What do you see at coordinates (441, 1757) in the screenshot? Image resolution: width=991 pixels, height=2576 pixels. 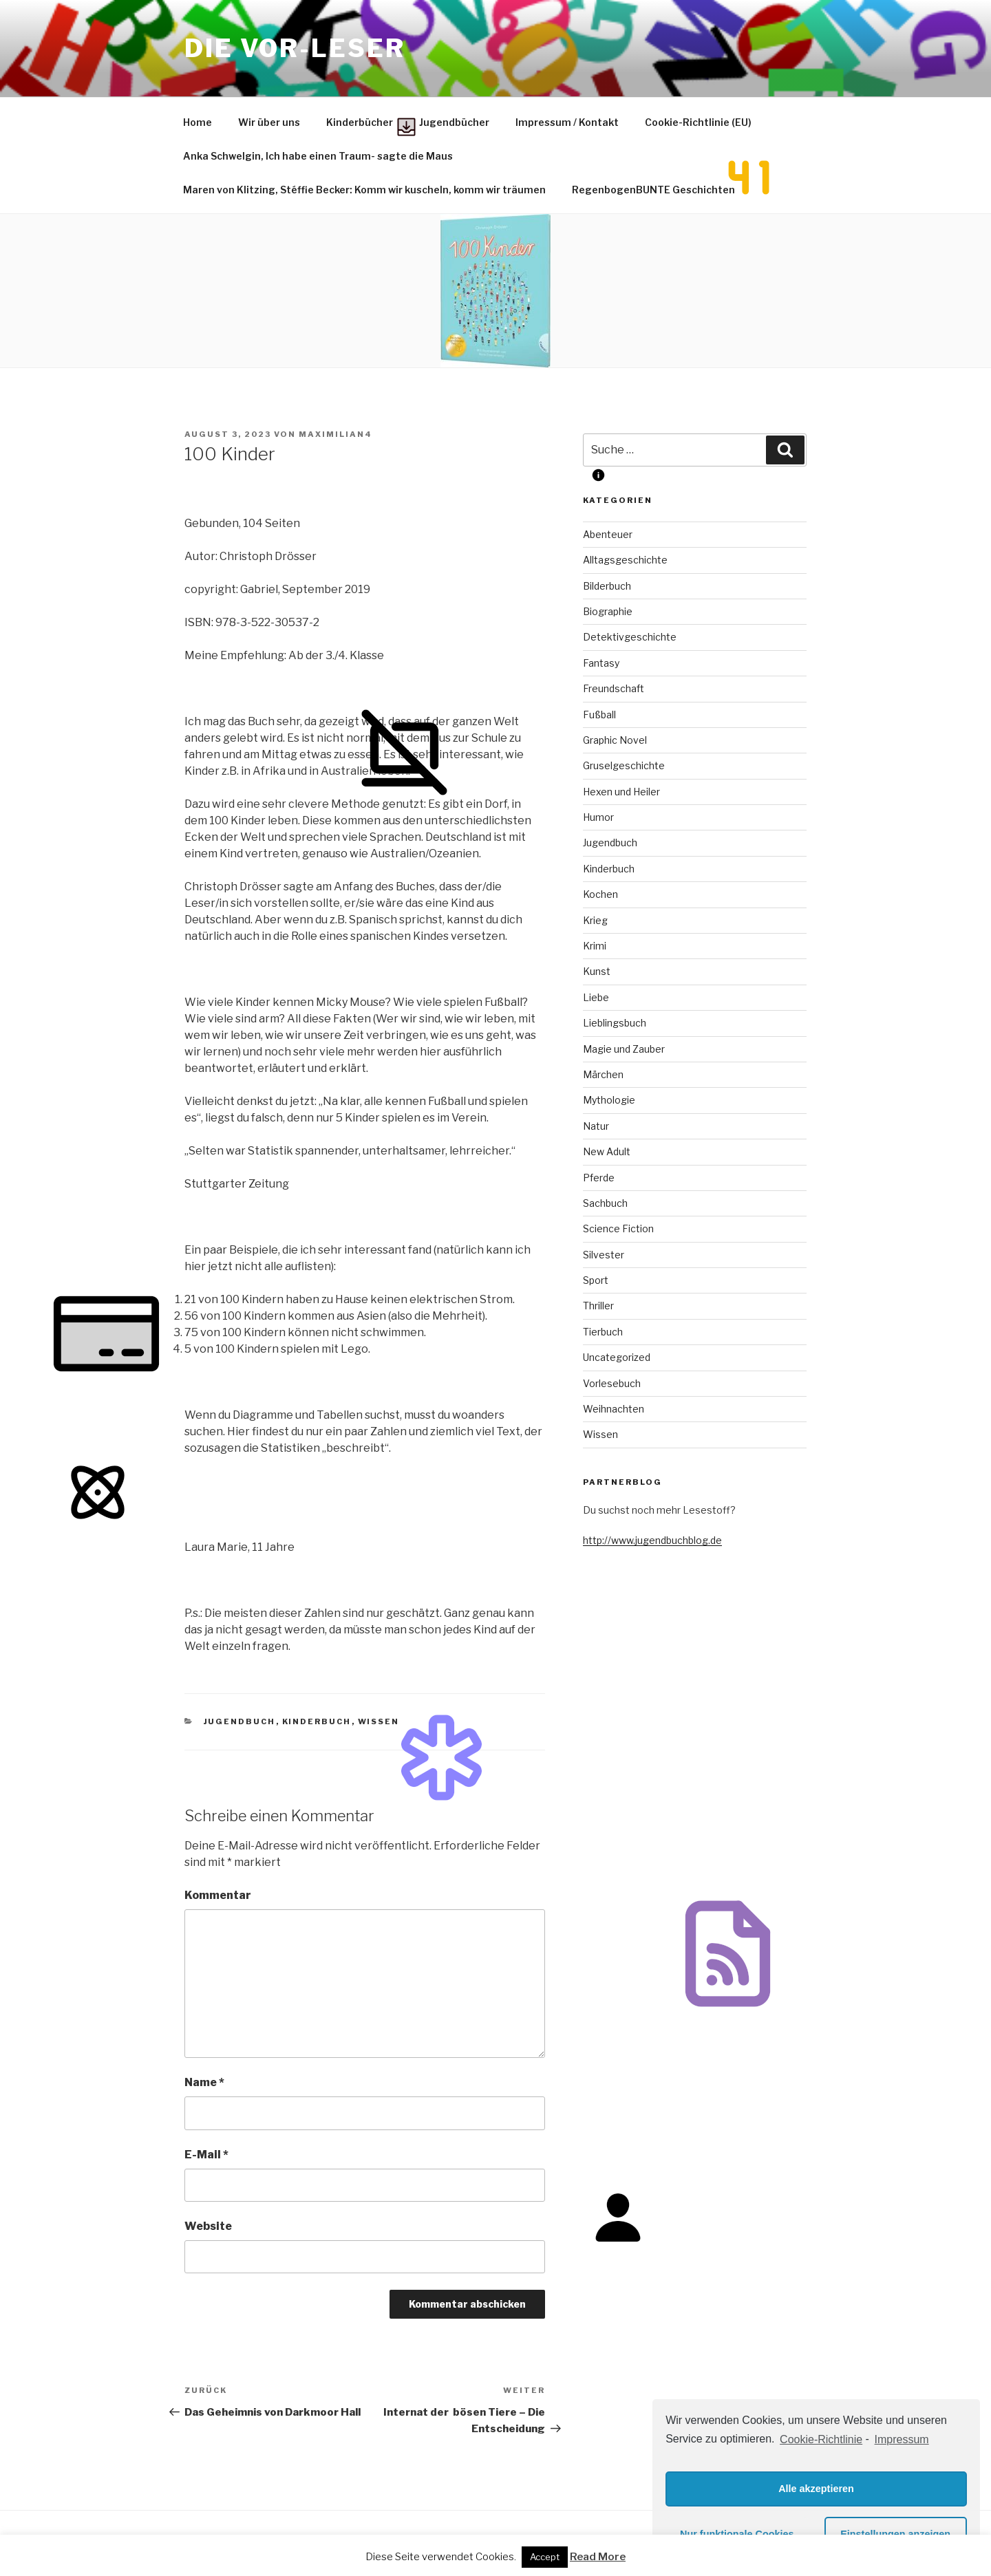 I see `access health or medical services` at bounding box center [441, 1757].